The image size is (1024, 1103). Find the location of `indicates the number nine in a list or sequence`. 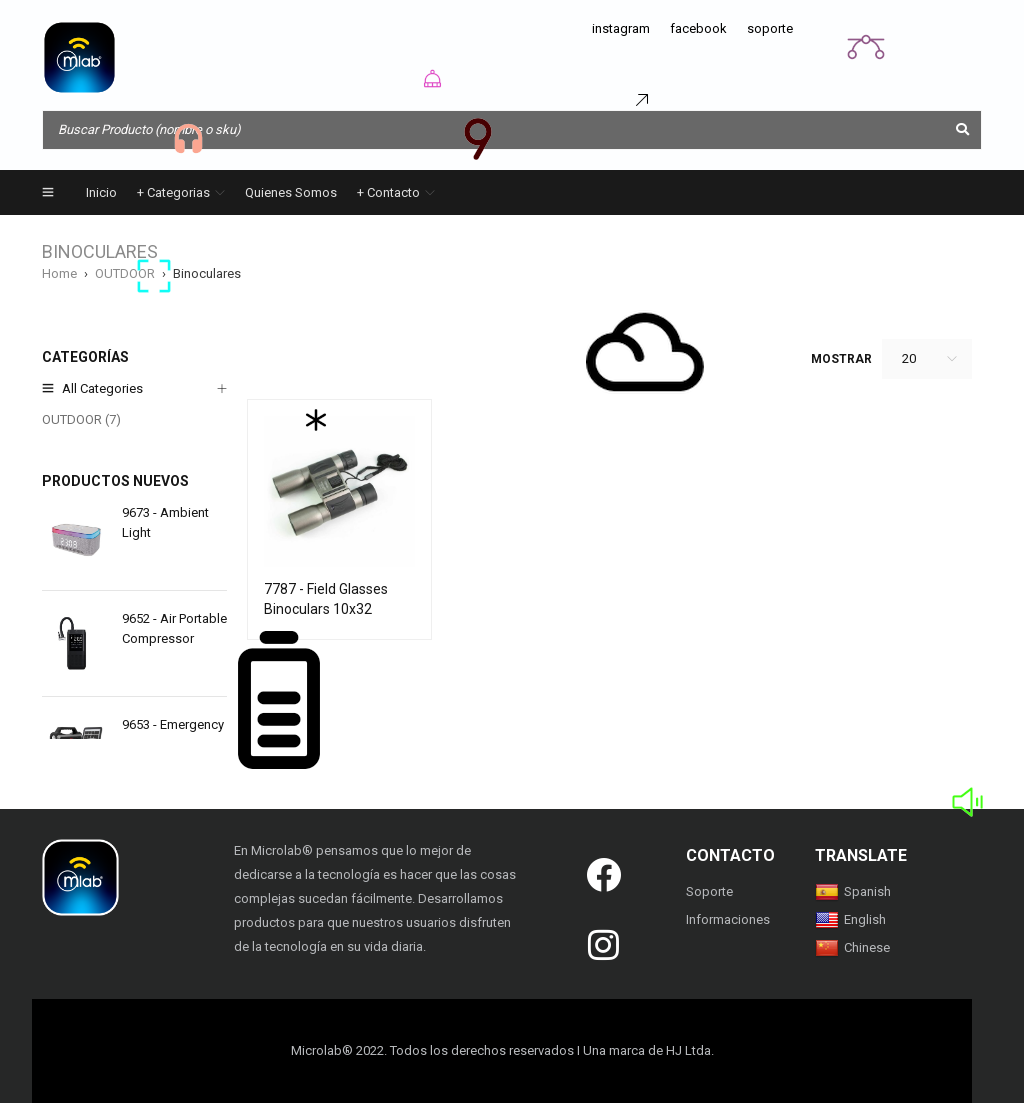

indicates the number nine in a list or sequence is located at coordinates (478, 139).